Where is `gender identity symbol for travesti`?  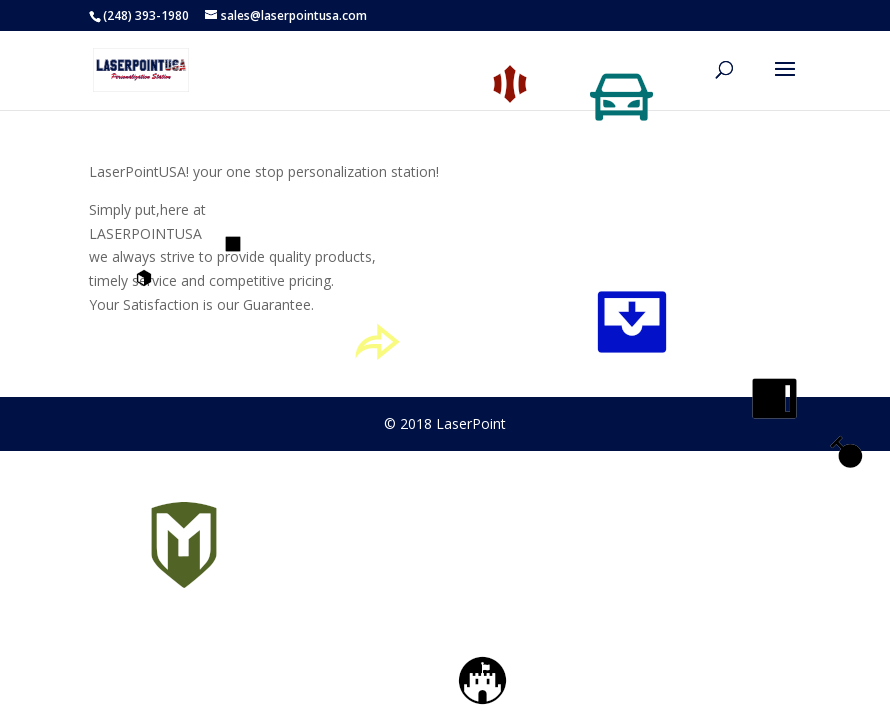
gender identity symbol for travesti is located at coordinates (848, 452).